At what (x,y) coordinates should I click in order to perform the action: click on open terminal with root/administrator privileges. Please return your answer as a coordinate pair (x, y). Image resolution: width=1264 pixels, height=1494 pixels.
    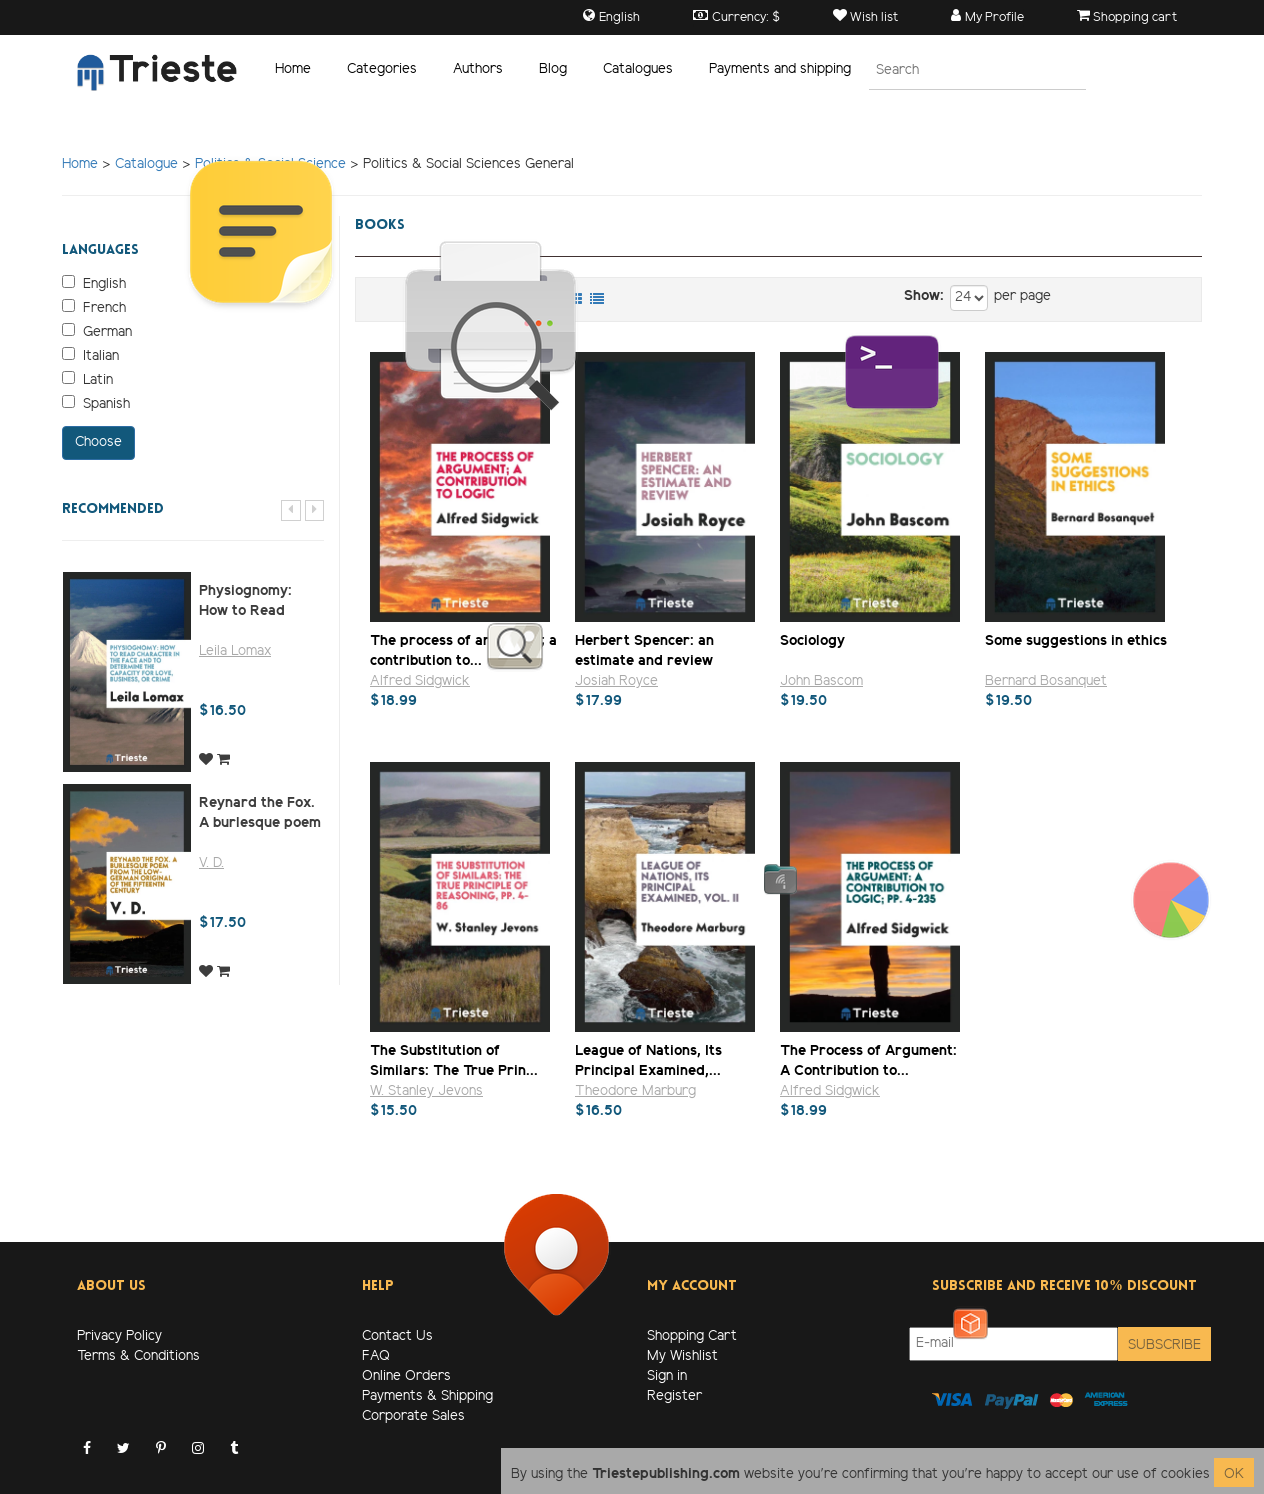
    Looking at the image, I should click on (892, 372).